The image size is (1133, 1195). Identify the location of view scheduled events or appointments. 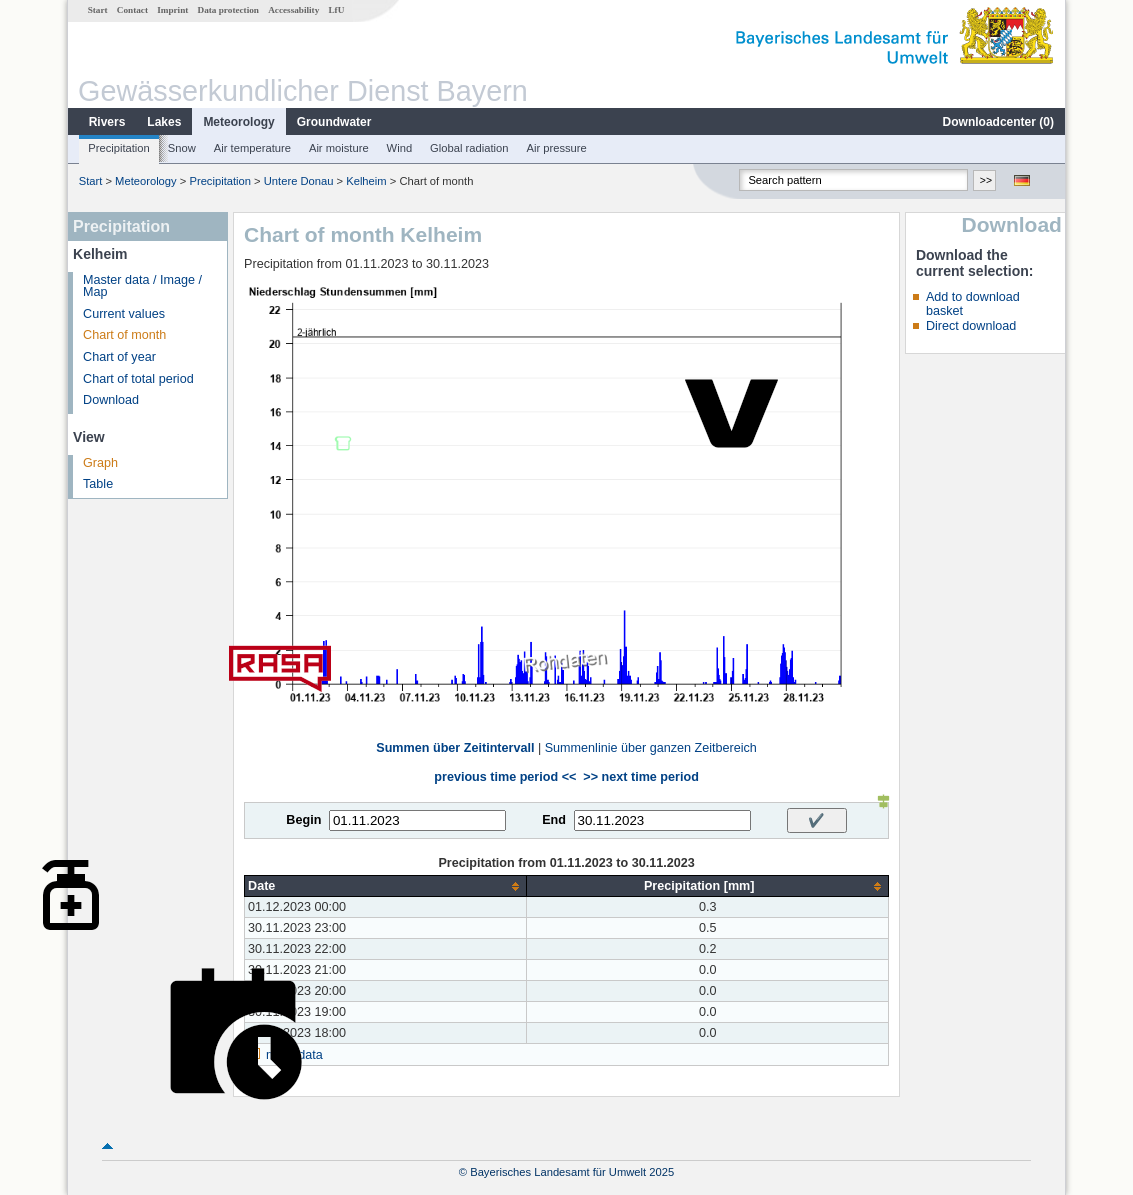
(233, 1037).